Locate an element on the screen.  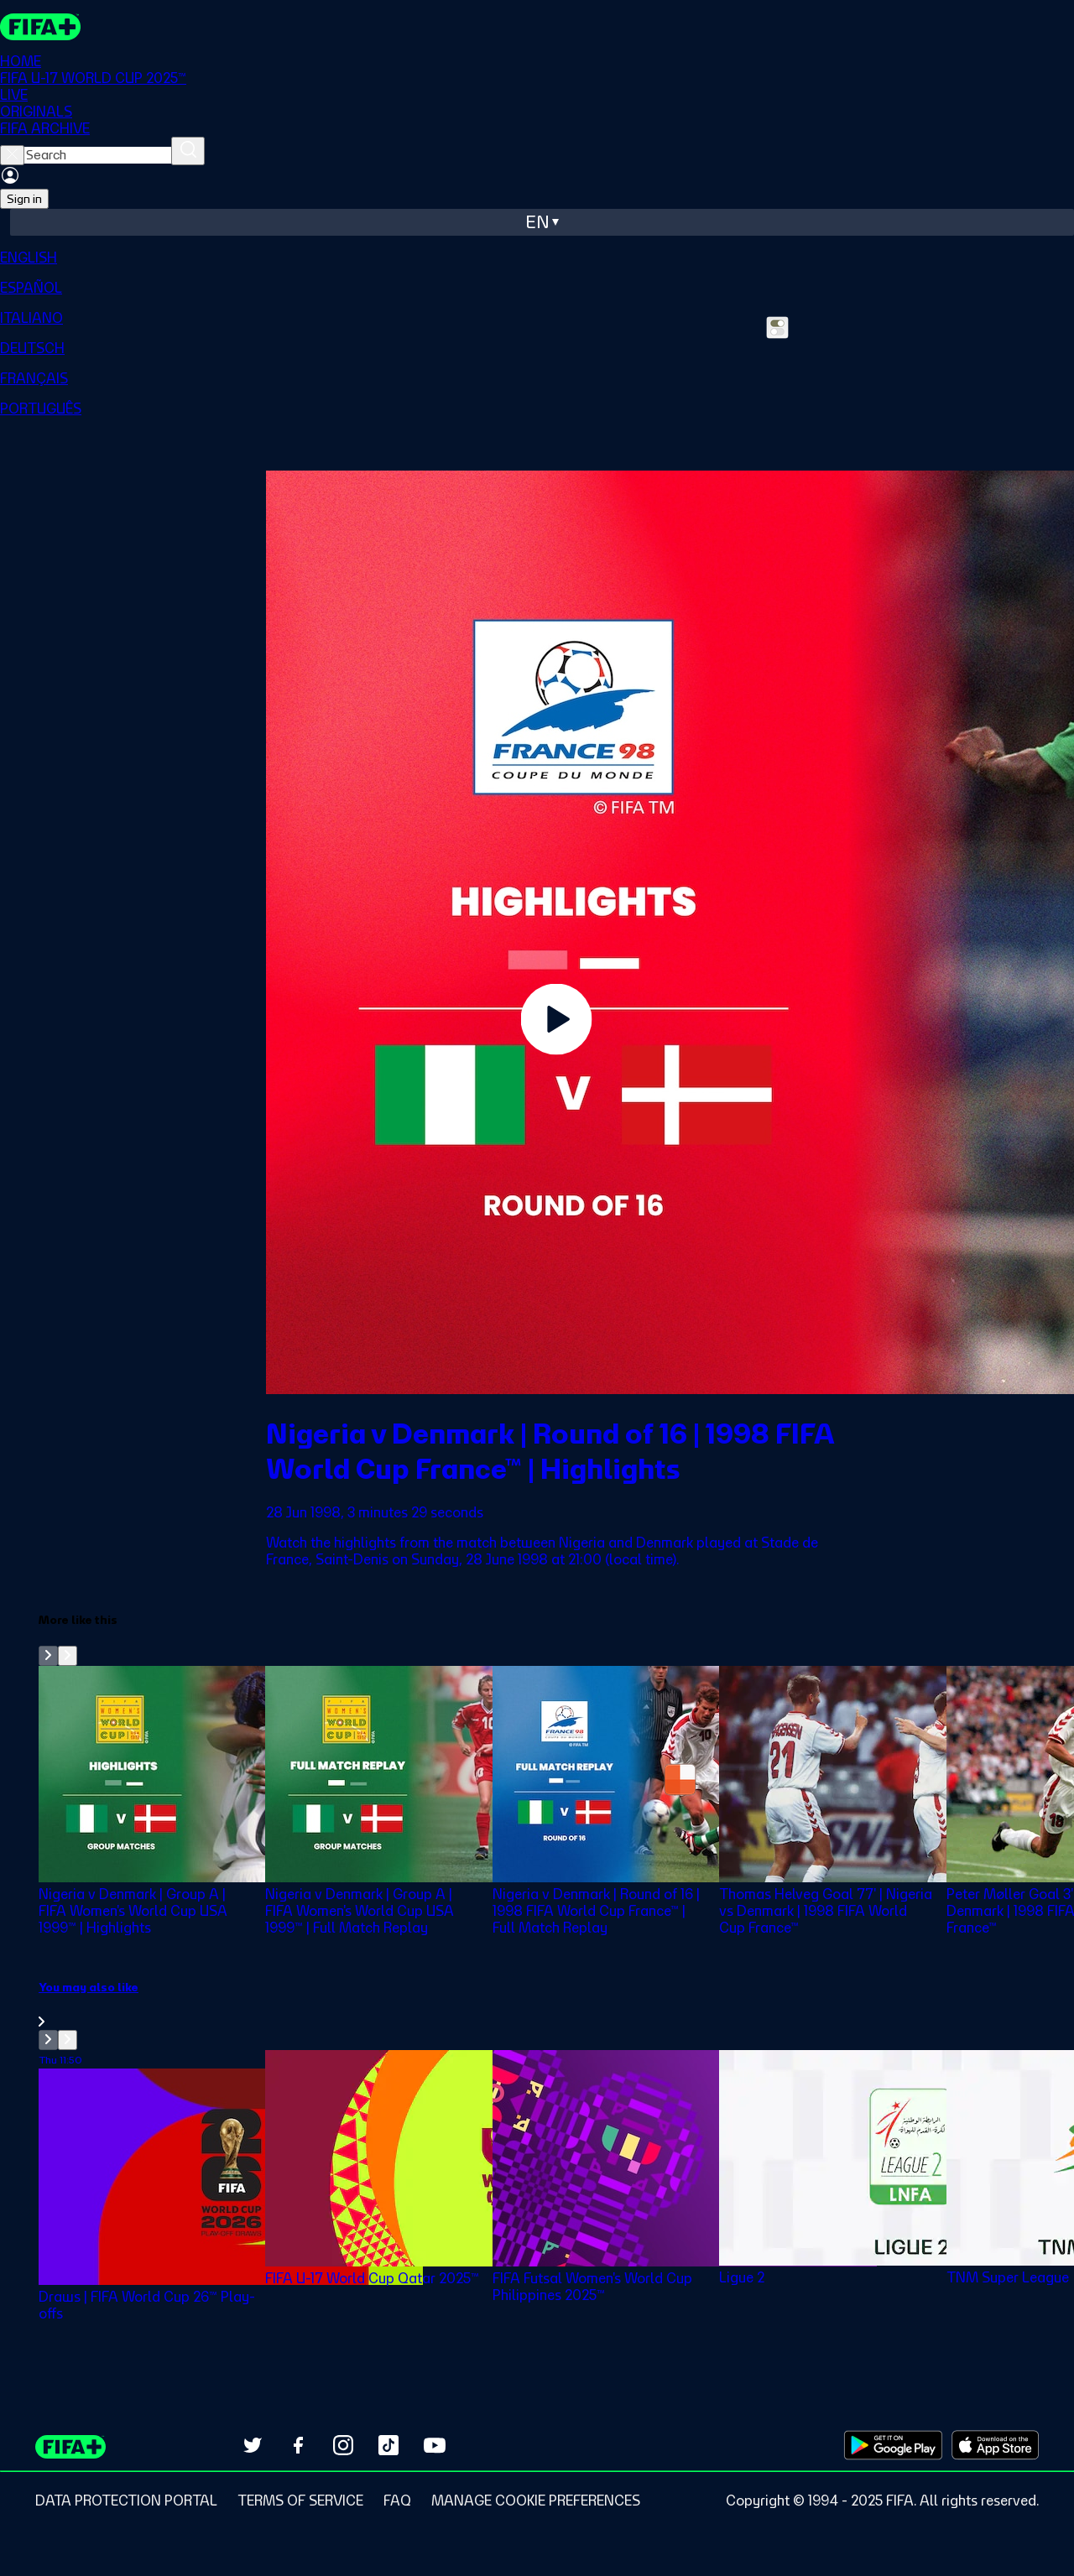
open system settings or preferences is located at coordinates (777, 327).